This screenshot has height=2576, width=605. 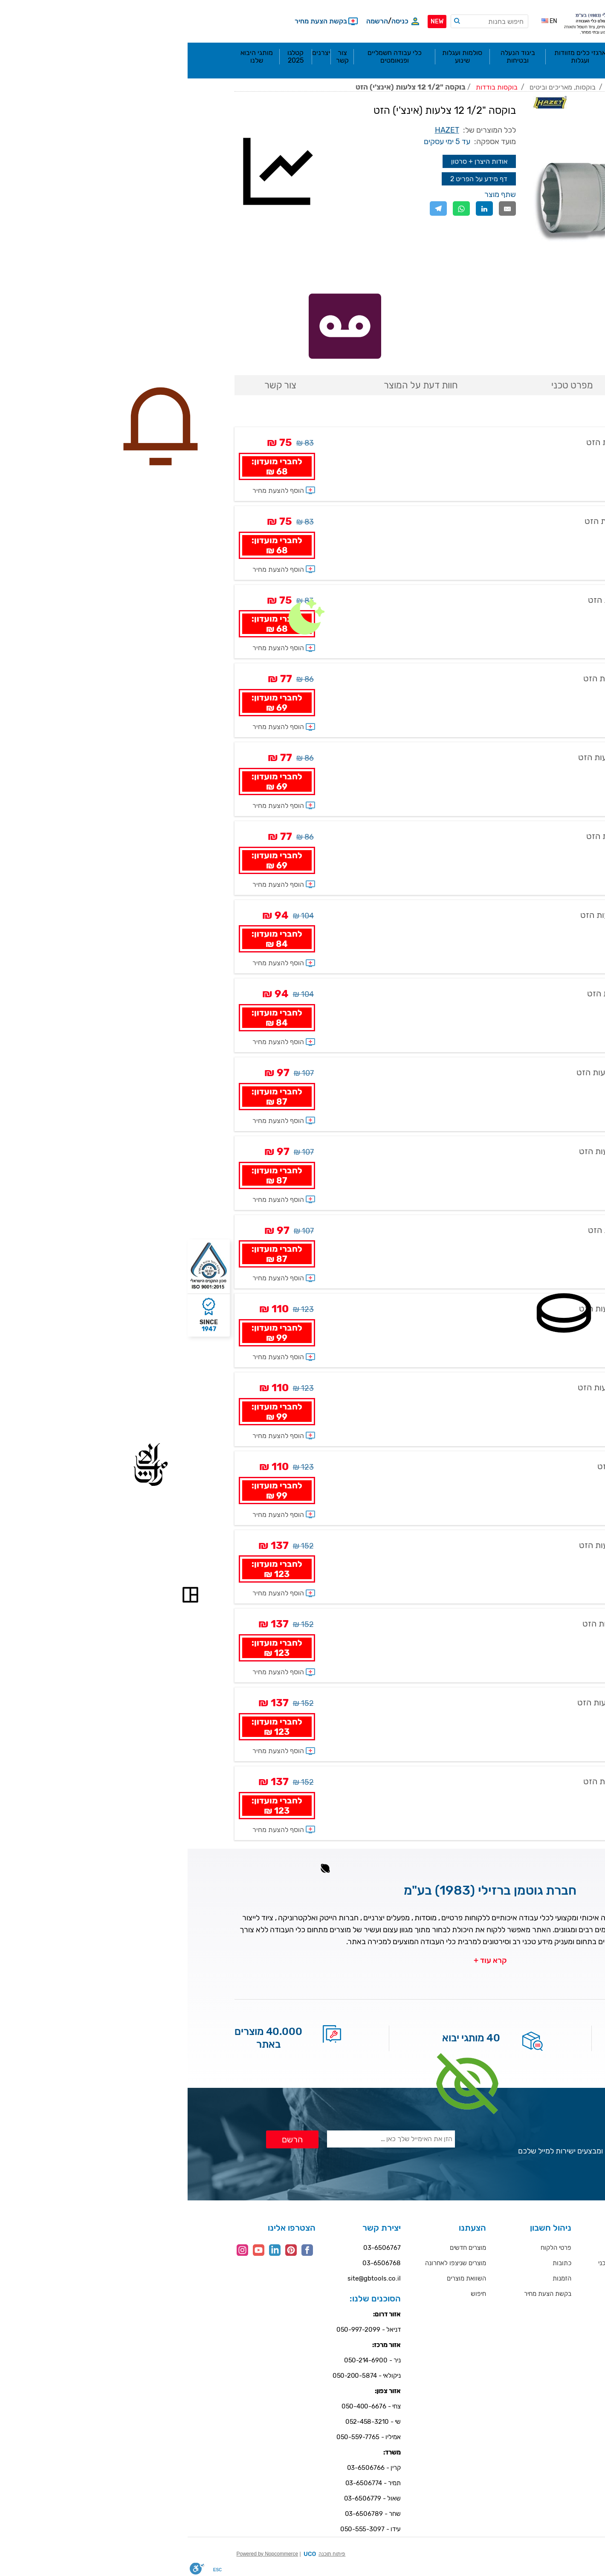 What do you see at coordinates (564, 1313) in the screenshot?
I see `view your coin balance or currency` at bounding box center [564, 1313].